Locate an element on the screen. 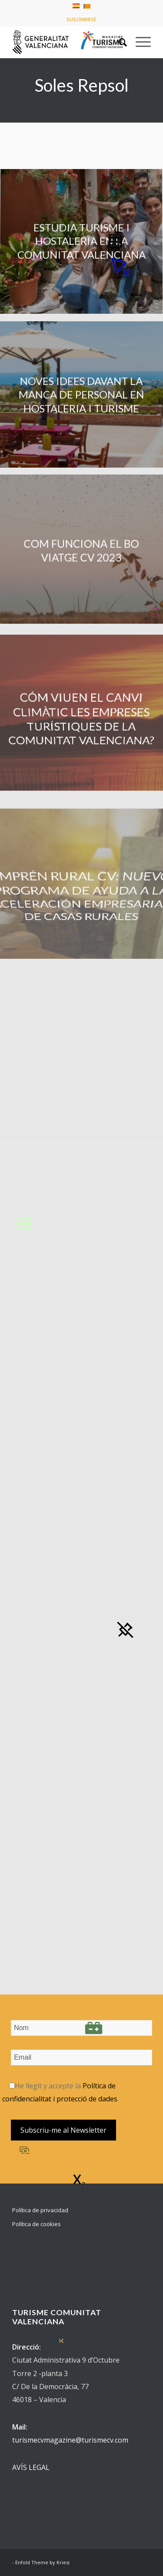  skip to beginning or first item is located at coordinates (61, 2341).